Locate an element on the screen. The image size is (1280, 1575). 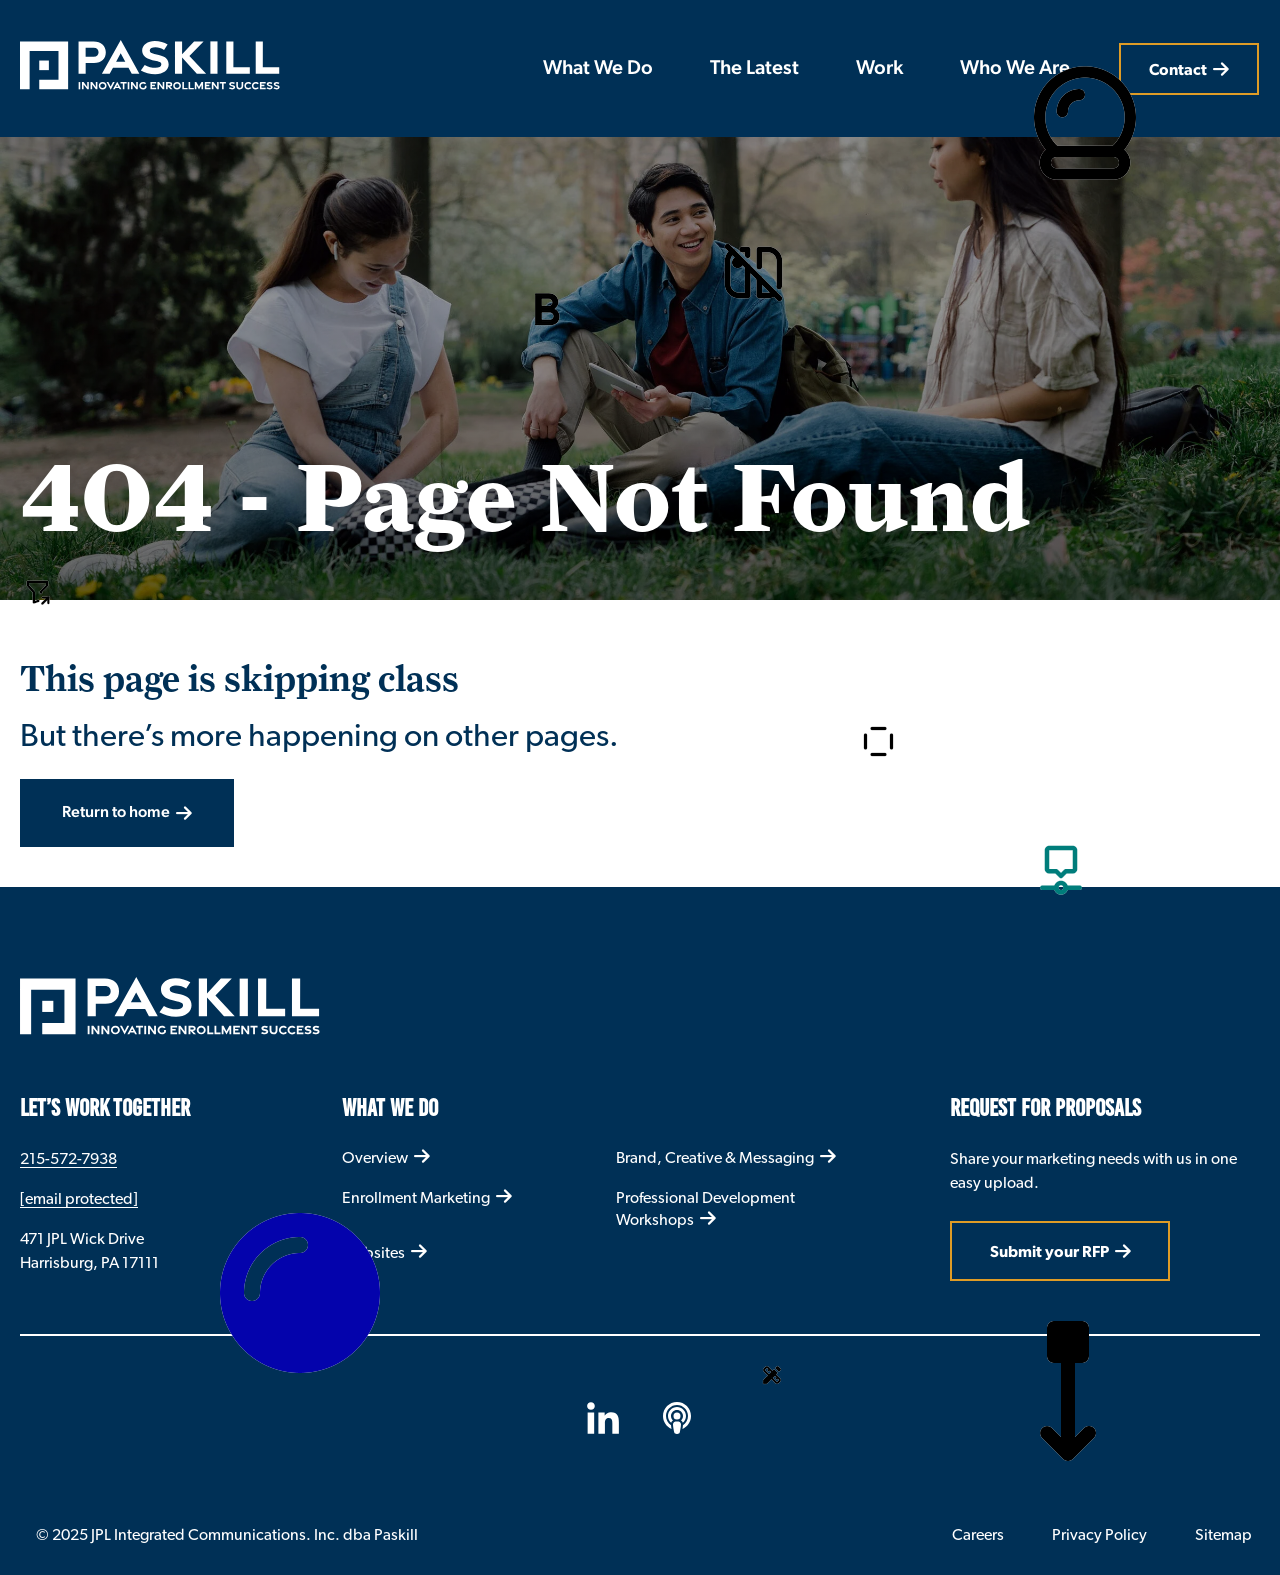
view event details on timeline is located at coordinates (1061, 869).